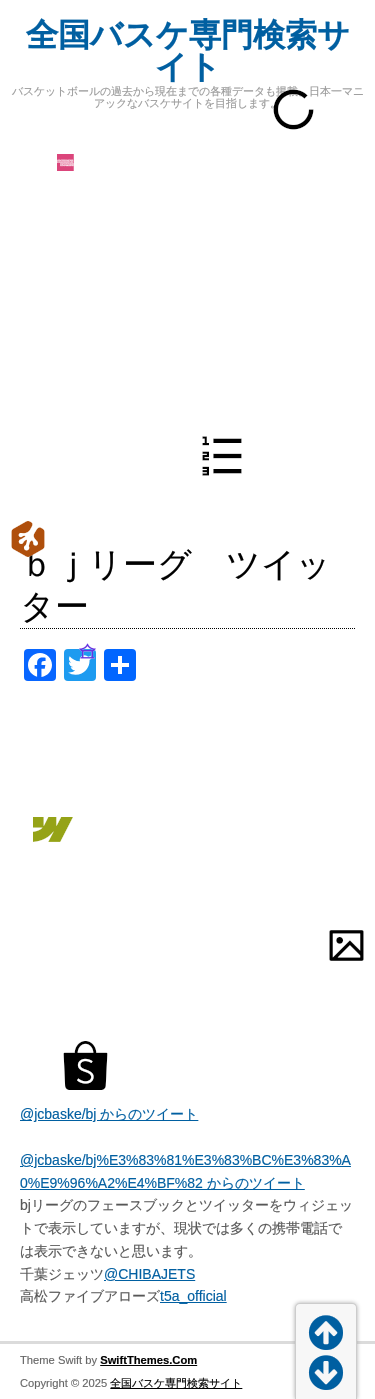 The image size is (375, 1399). What do you see at coordinates (87, 651) in the screenshot?
I see `view historical or cultural landmarks` at bounding box center [87, 651].